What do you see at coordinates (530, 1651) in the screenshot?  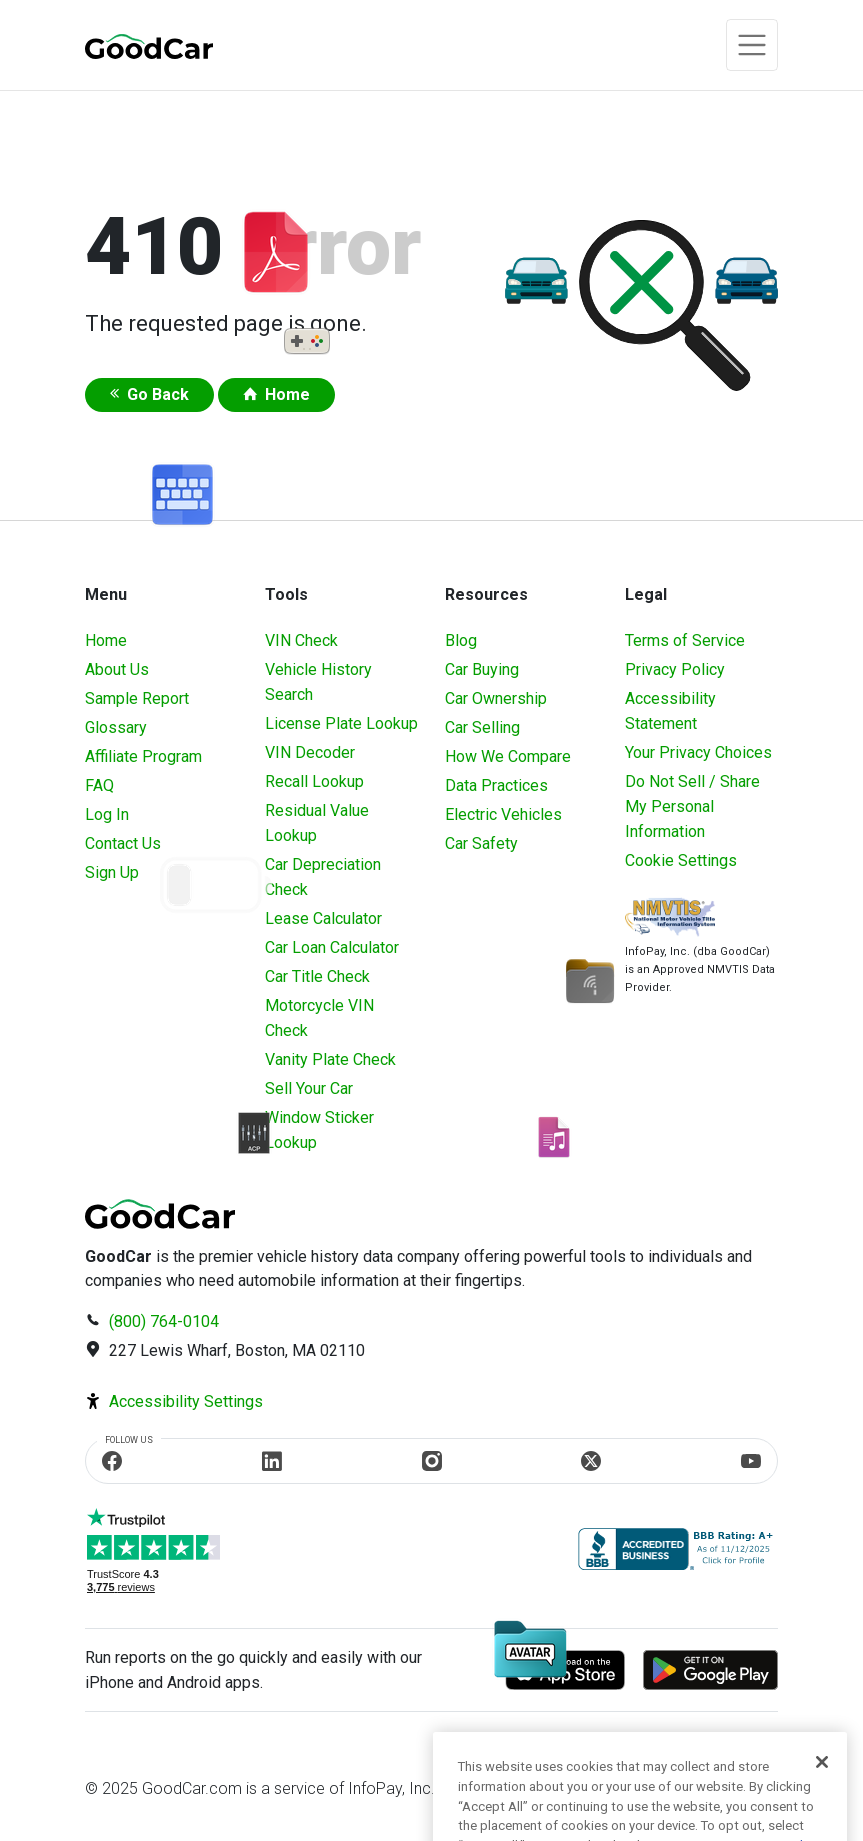 I see `open vrchat avatar files folder` at bounding box center [530, 1651].